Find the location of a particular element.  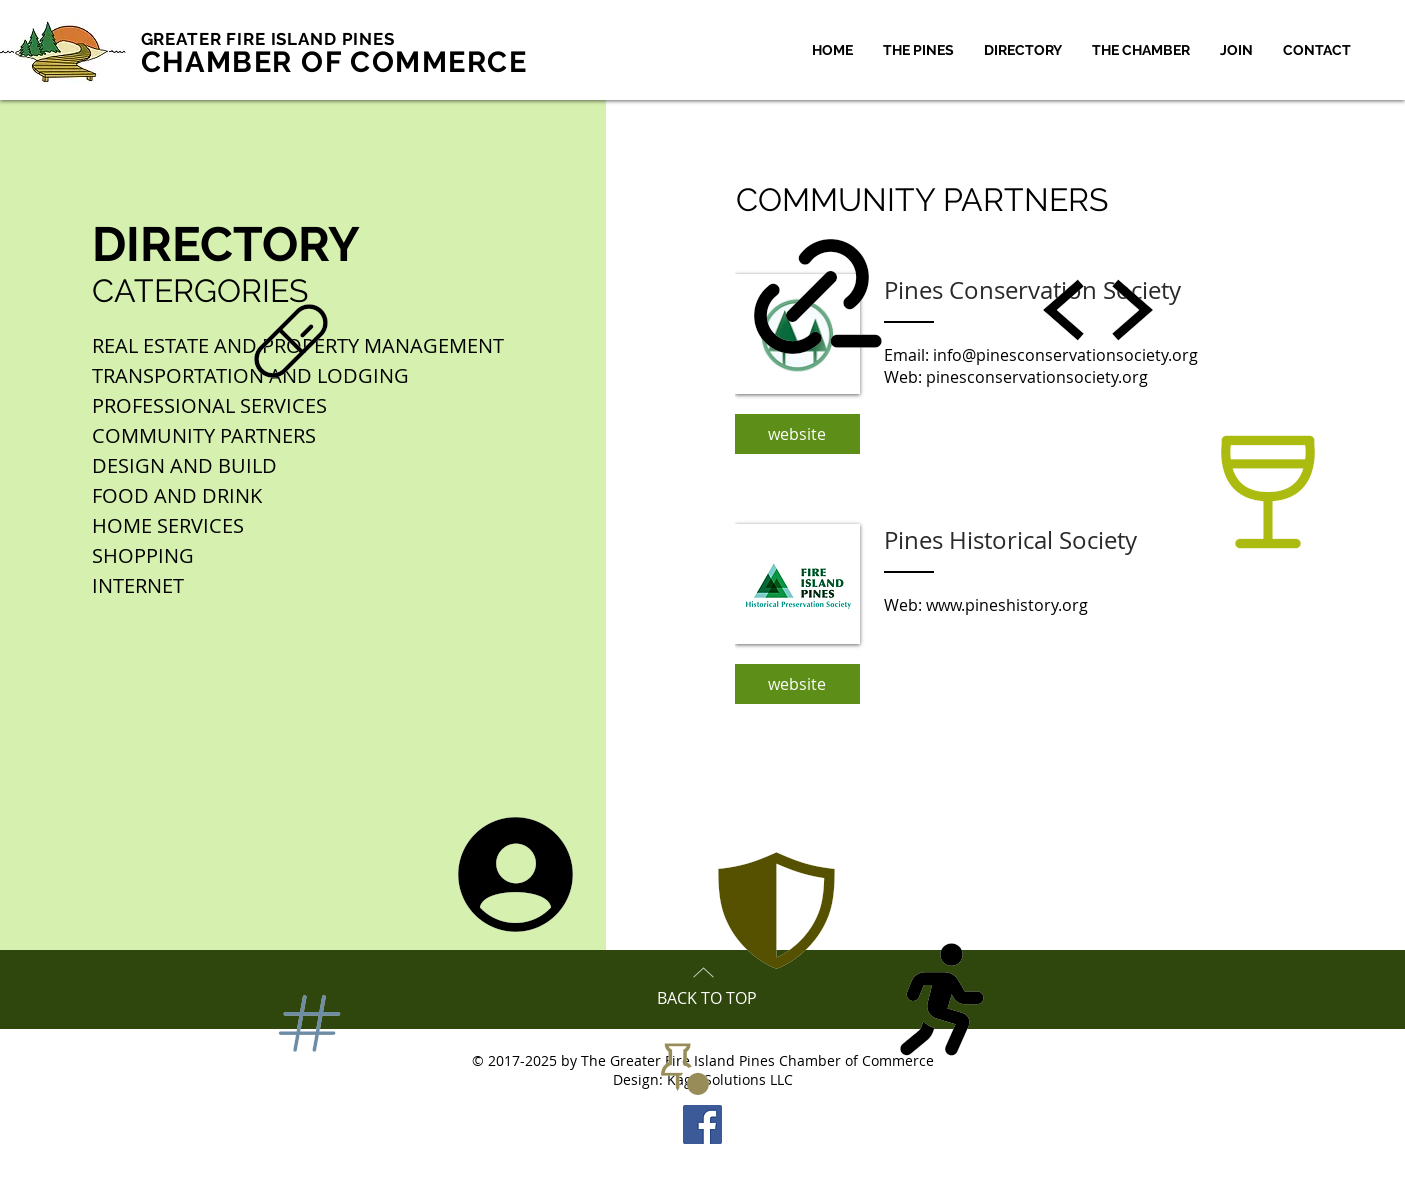

view or edit source code is located at coordinates (1098, 310).